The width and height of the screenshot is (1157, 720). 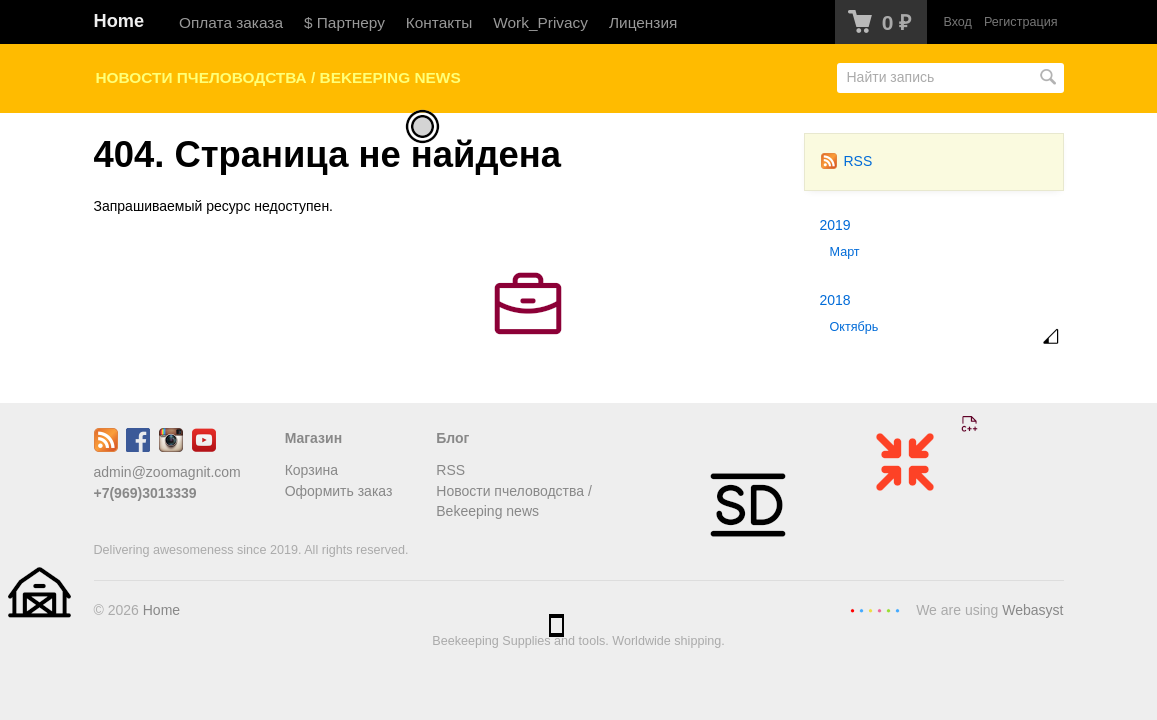 I want to click on exit fullscreen mode, so click(x=905, y=462).